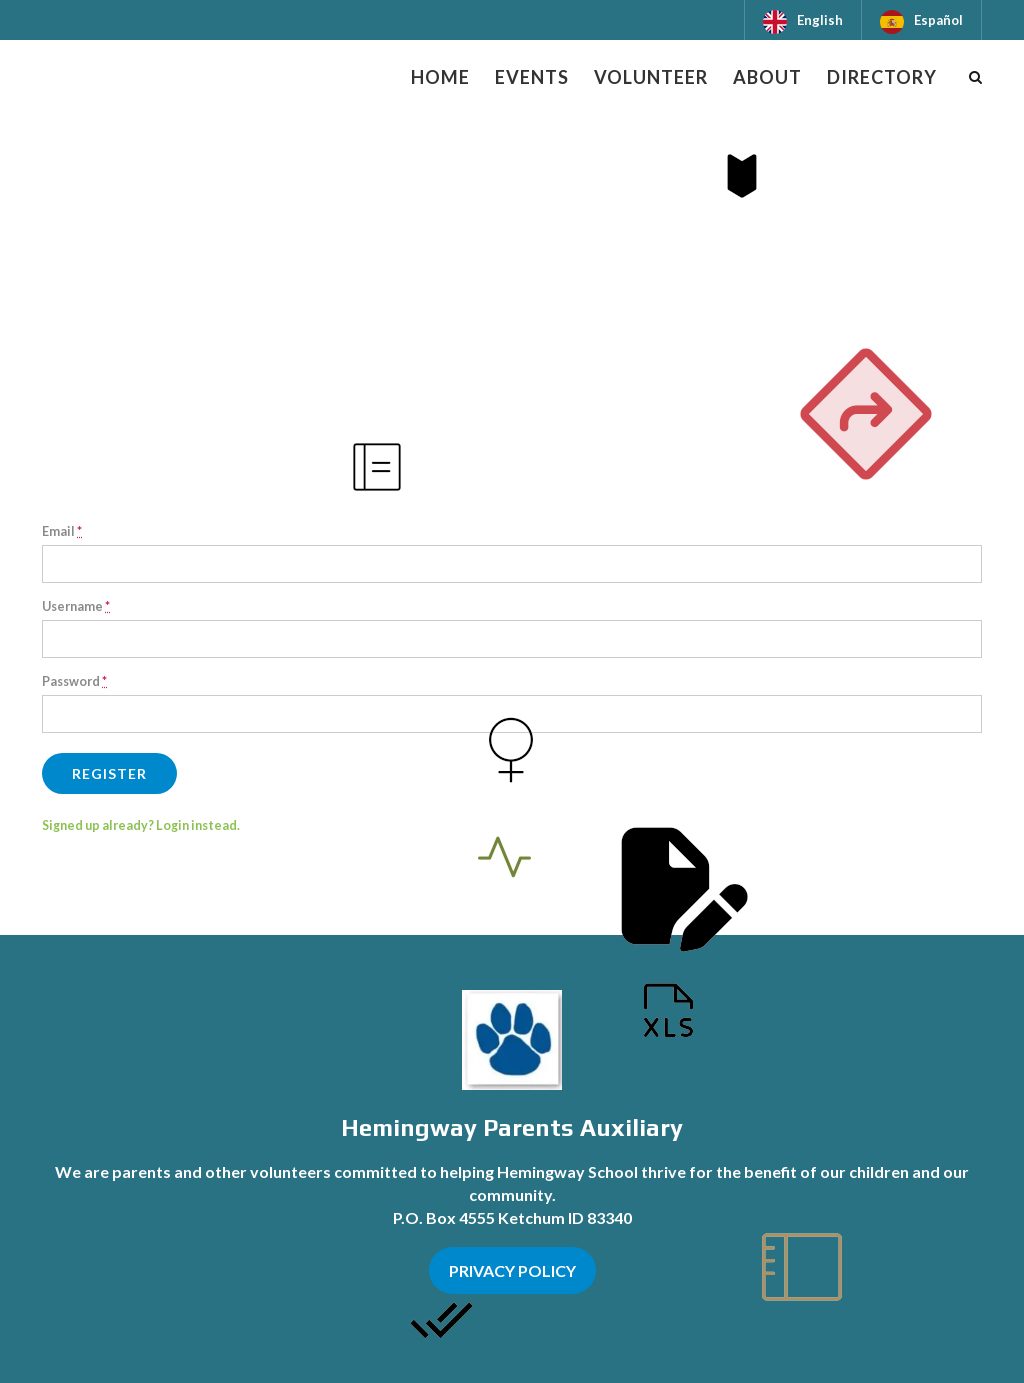 This screenshot has width=1024, height=1383. Describe the element at coordinates (680, 886) in the screenshot. I see `edit this document` at that location.